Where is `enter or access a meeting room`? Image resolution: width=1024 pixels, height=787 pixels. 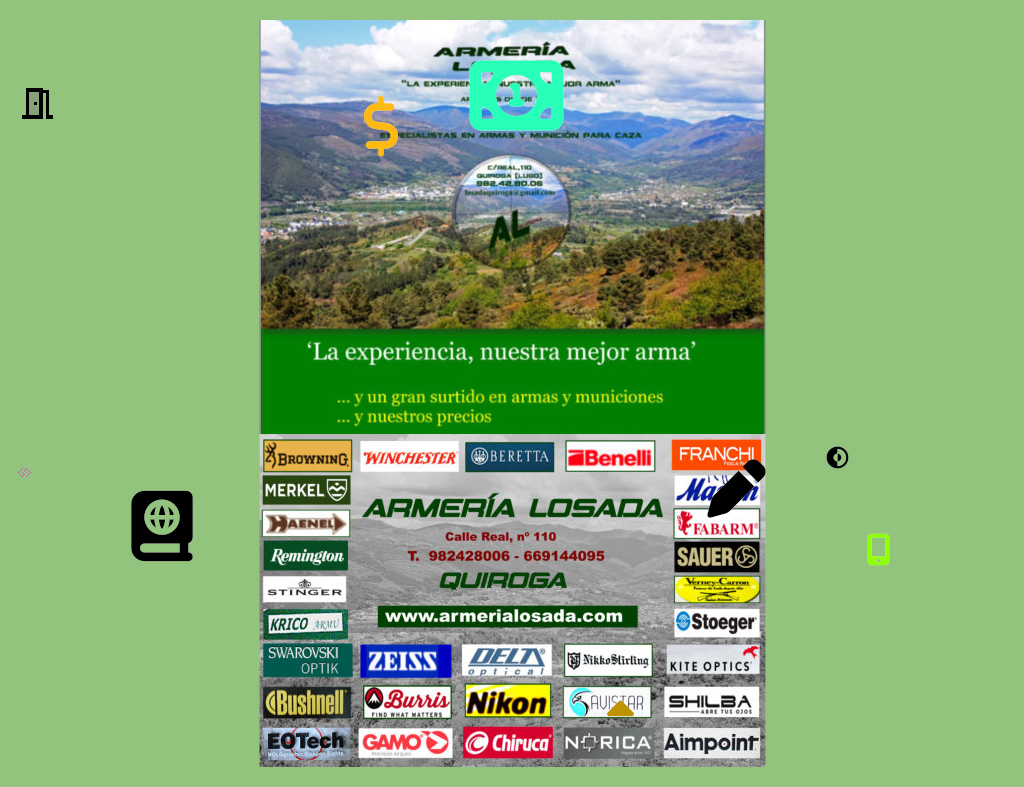
enter or access a meeting room is located at coordinates (37, 103).